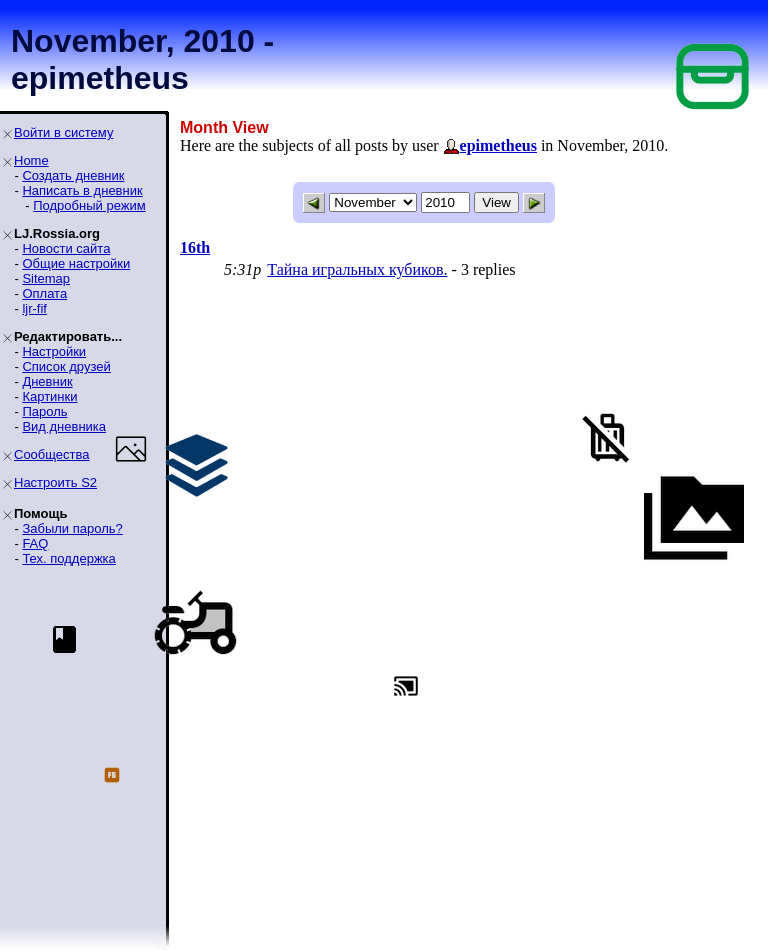  Describe the element at coordinates (112, 775) in the screenshot. I see `press F5 to refresh the page` at that location.